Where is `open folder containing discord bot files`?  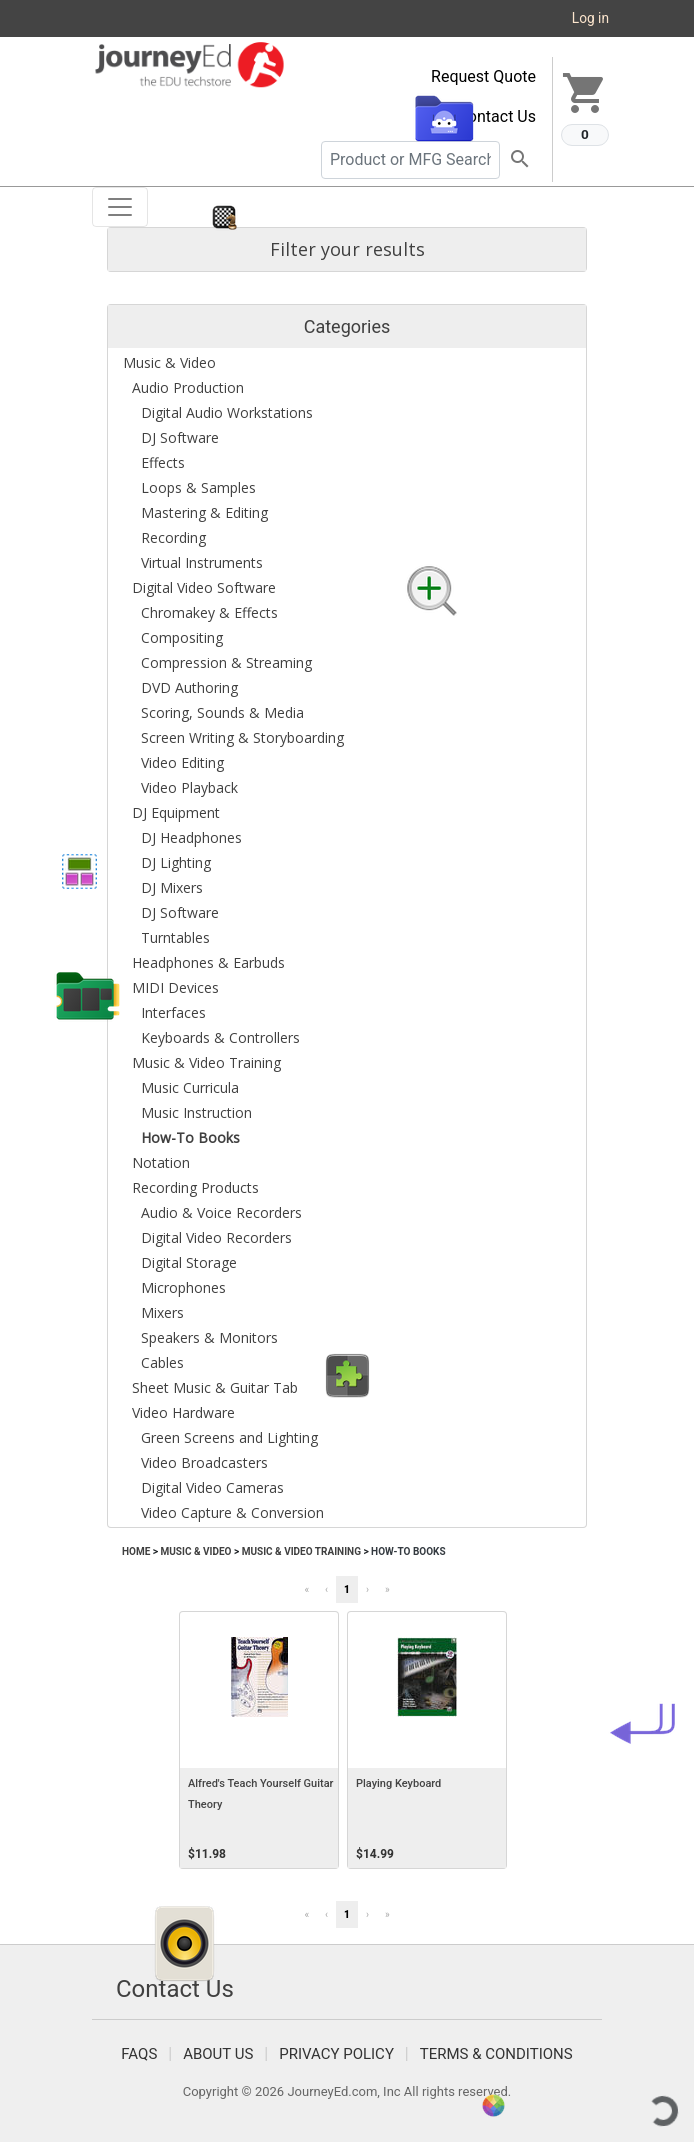 open folder containing discord bot files is located at coordinates (444, 120).